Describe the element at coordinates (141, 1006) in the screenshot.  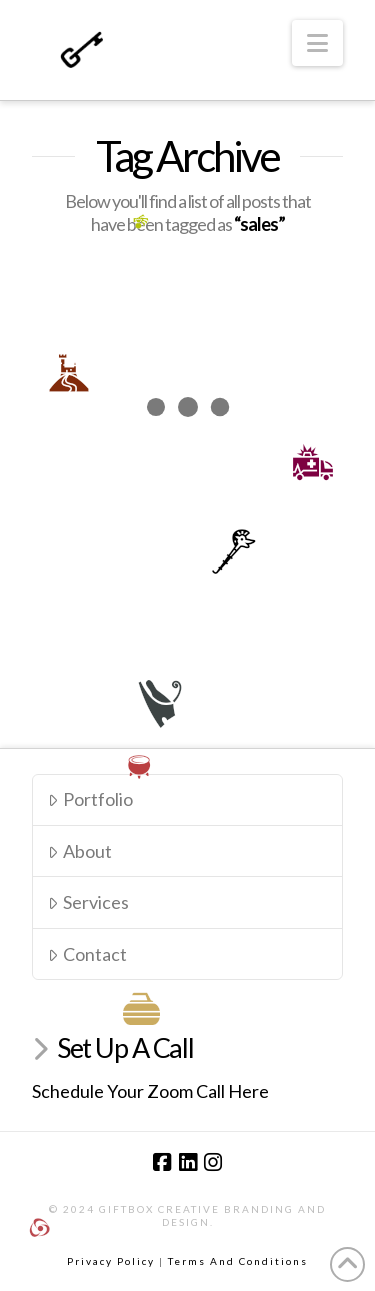
I see `access curling game or sports content` at that location.